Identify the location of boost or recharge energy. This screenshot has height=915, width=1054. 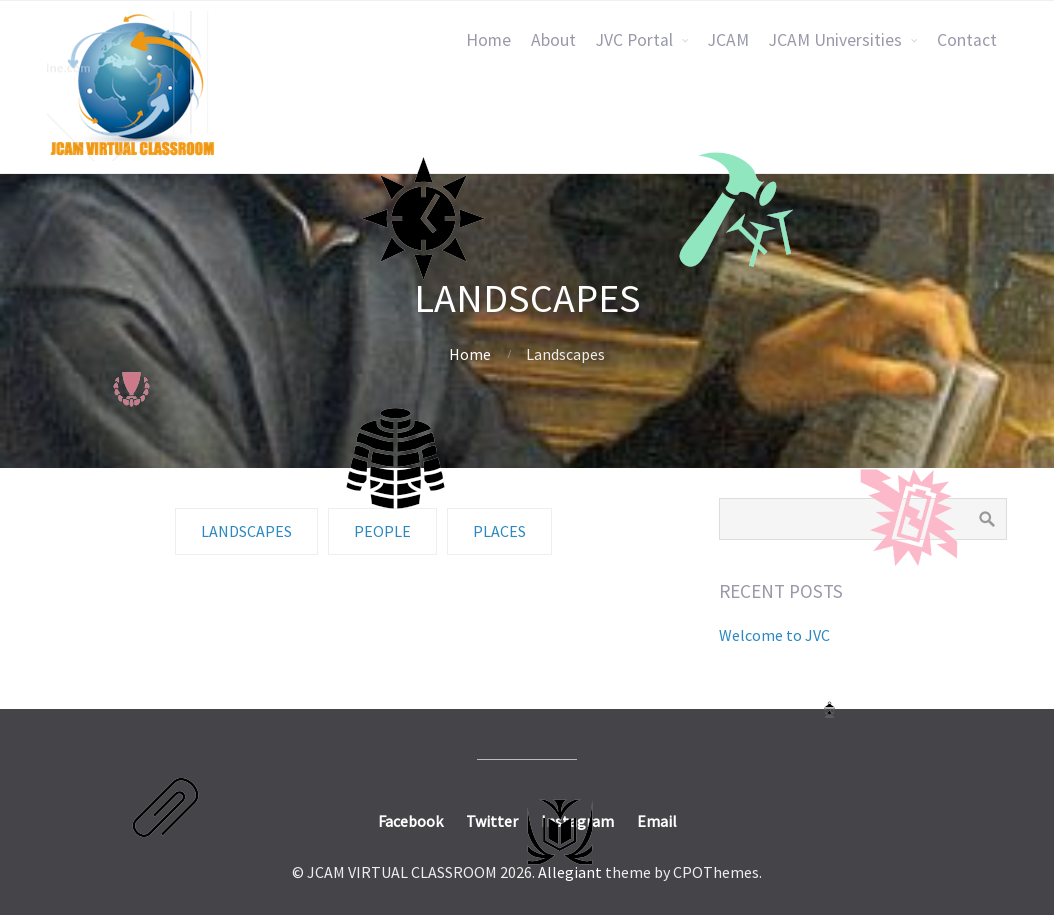
(908, 517).